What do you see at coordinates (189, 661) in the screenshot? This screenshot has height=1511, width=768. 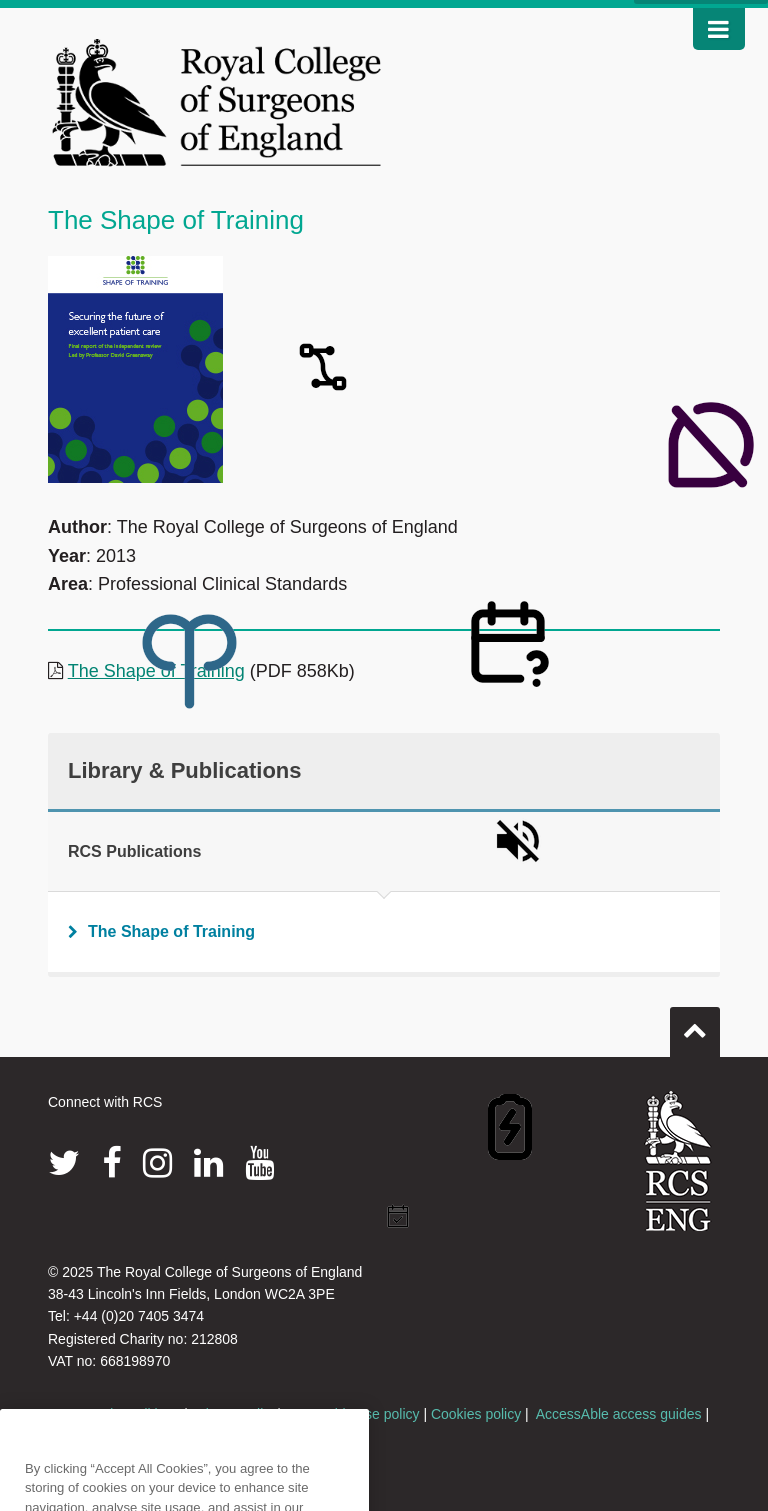 I see `indicates aries zodiac sign` at bounding box center [189, 661].